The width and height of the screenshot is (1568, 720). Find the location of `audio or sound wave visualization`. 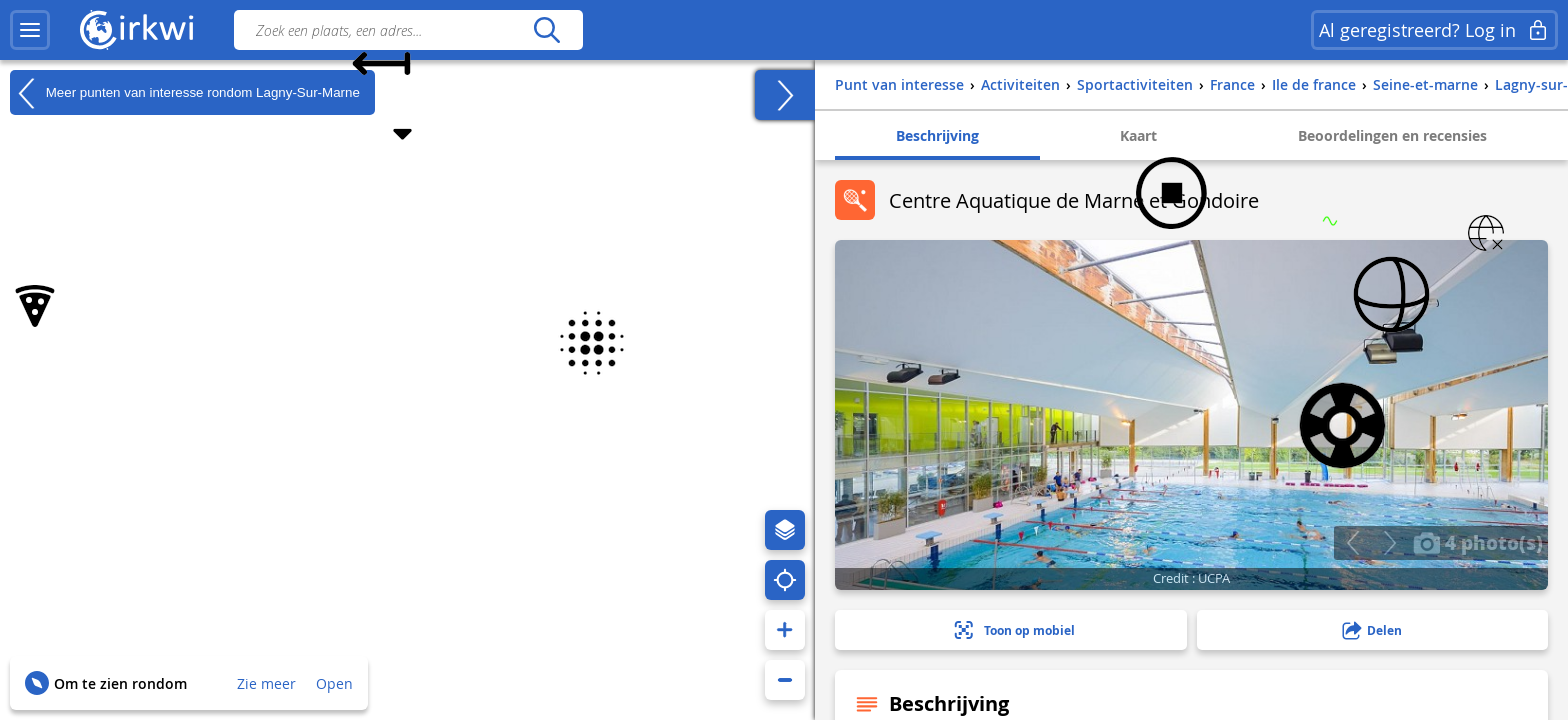

audio or sound wave visualization is located at coordinates (1330, 221).